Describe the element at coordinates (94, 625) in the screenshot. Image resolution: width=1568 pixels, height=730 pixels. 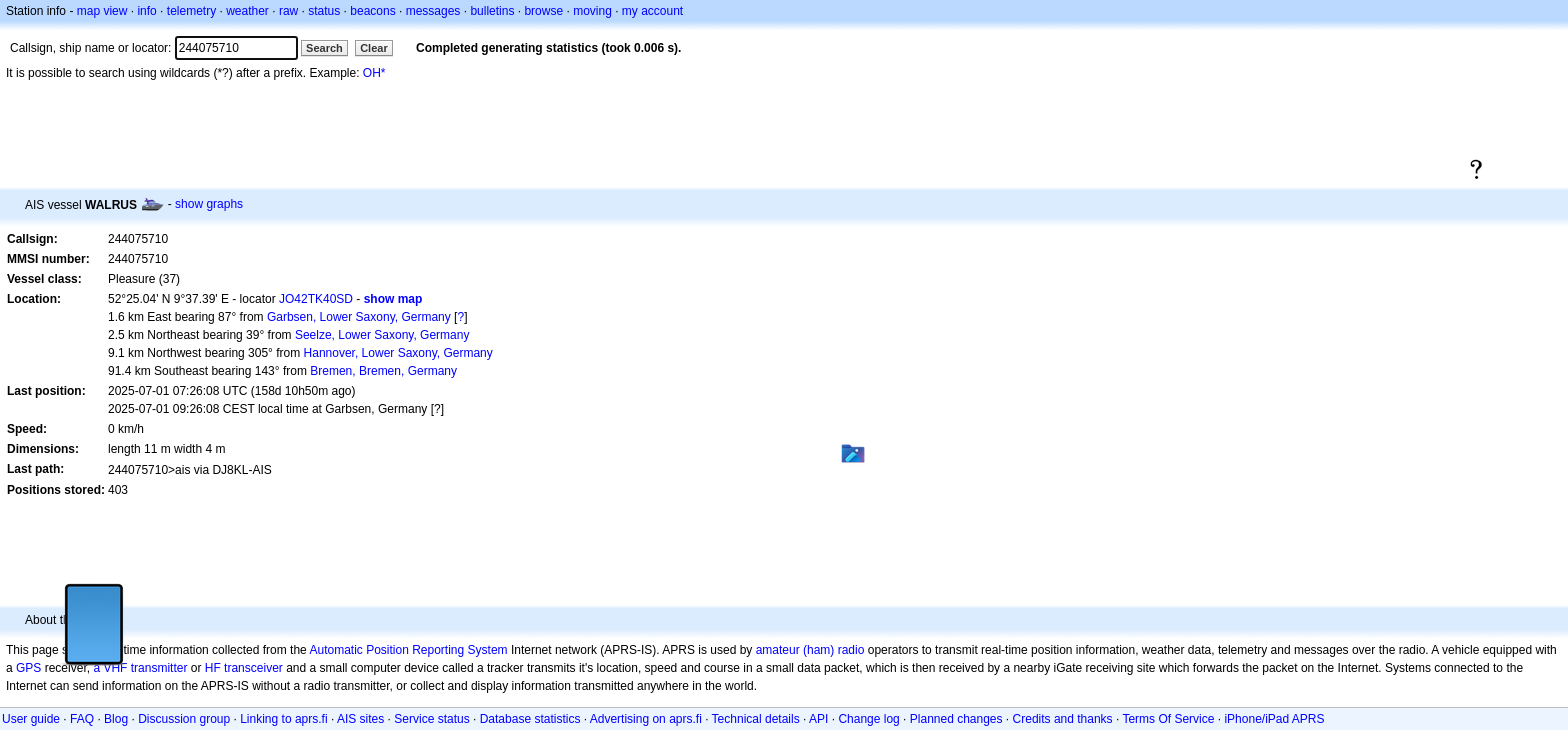
I see `iPad Pro device connected to your system` at that location.